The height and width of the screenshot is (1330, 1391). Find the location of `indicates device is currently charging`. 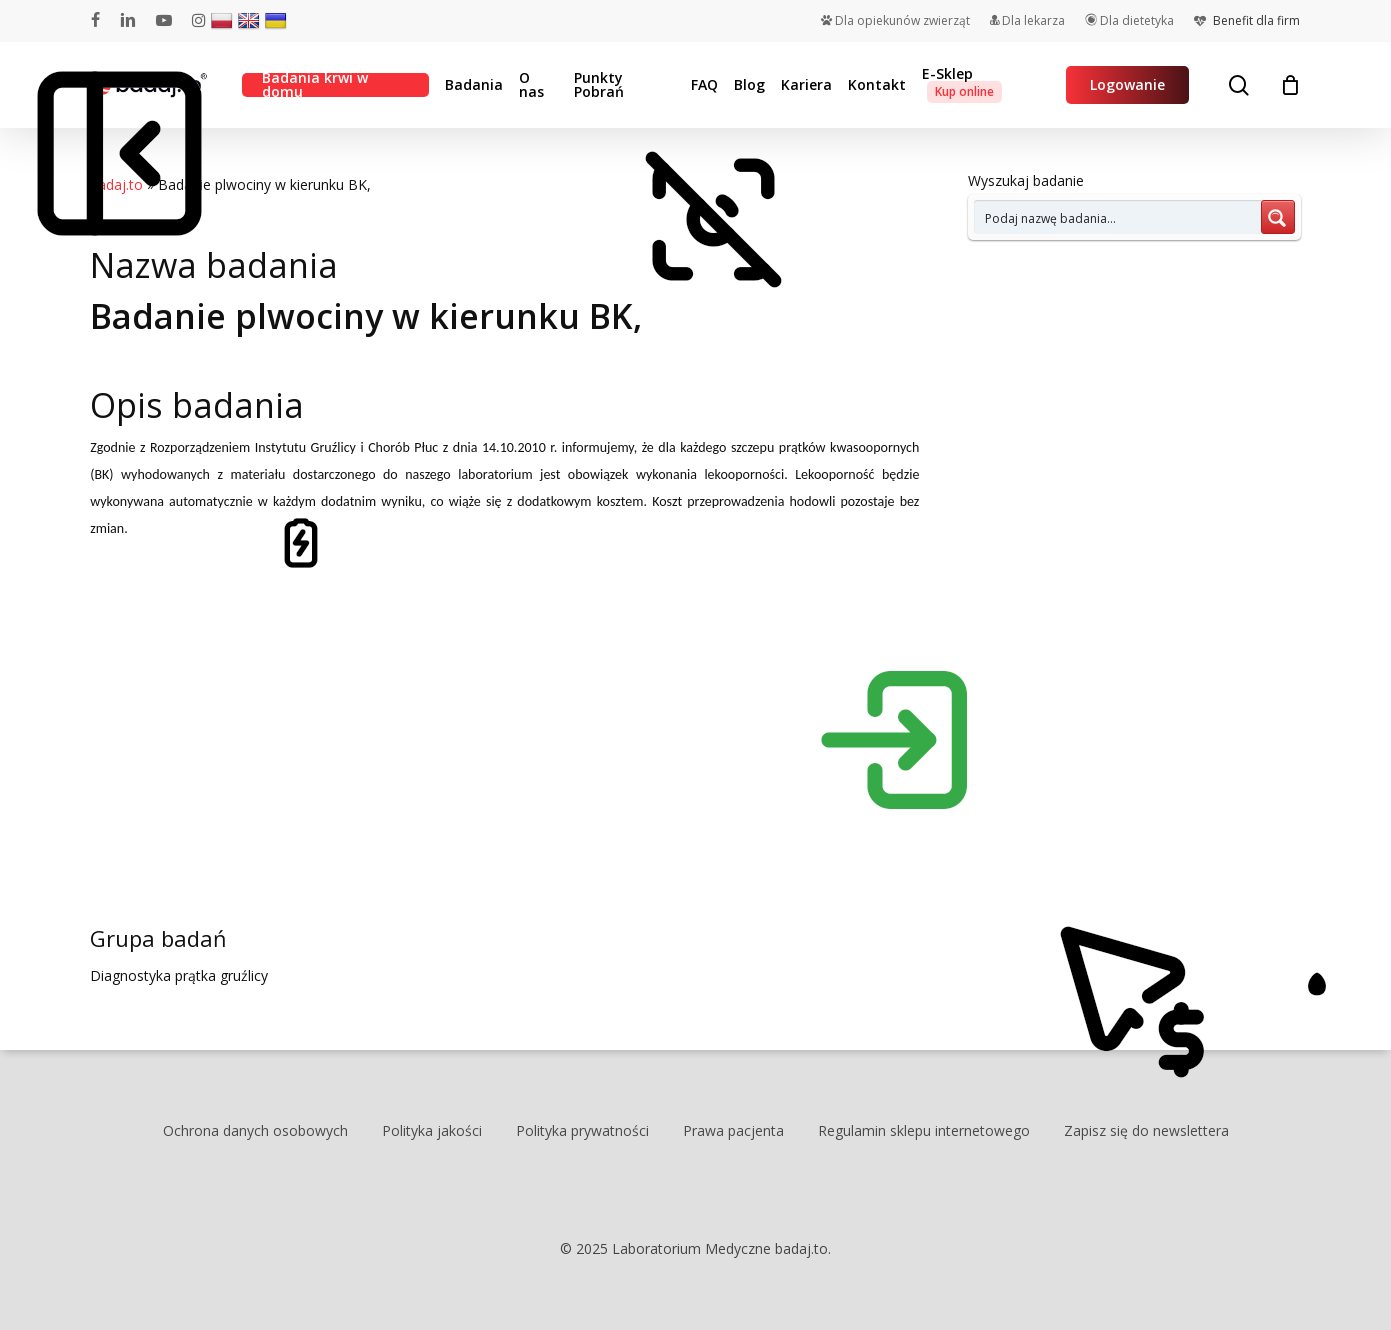

indicates device is currently charging is located at coordinates (301, 543).